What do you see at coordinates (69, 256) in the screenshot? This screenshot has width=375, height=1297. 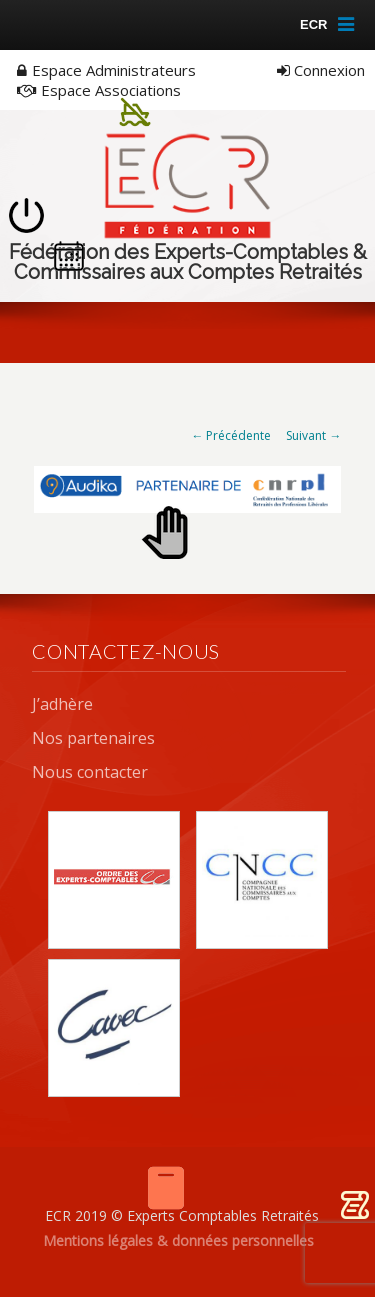 I see `view or open the calendar` at bounding box center [69, 256].